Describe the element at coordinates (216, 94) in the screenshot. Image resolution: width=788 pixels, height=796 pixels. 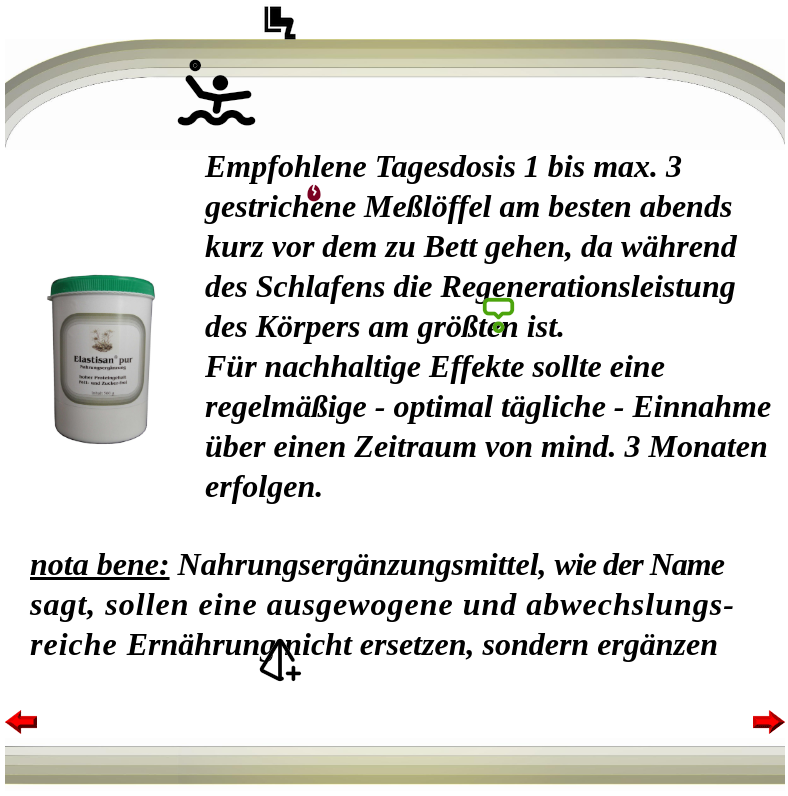
I see `water polo sport activity` at that location.